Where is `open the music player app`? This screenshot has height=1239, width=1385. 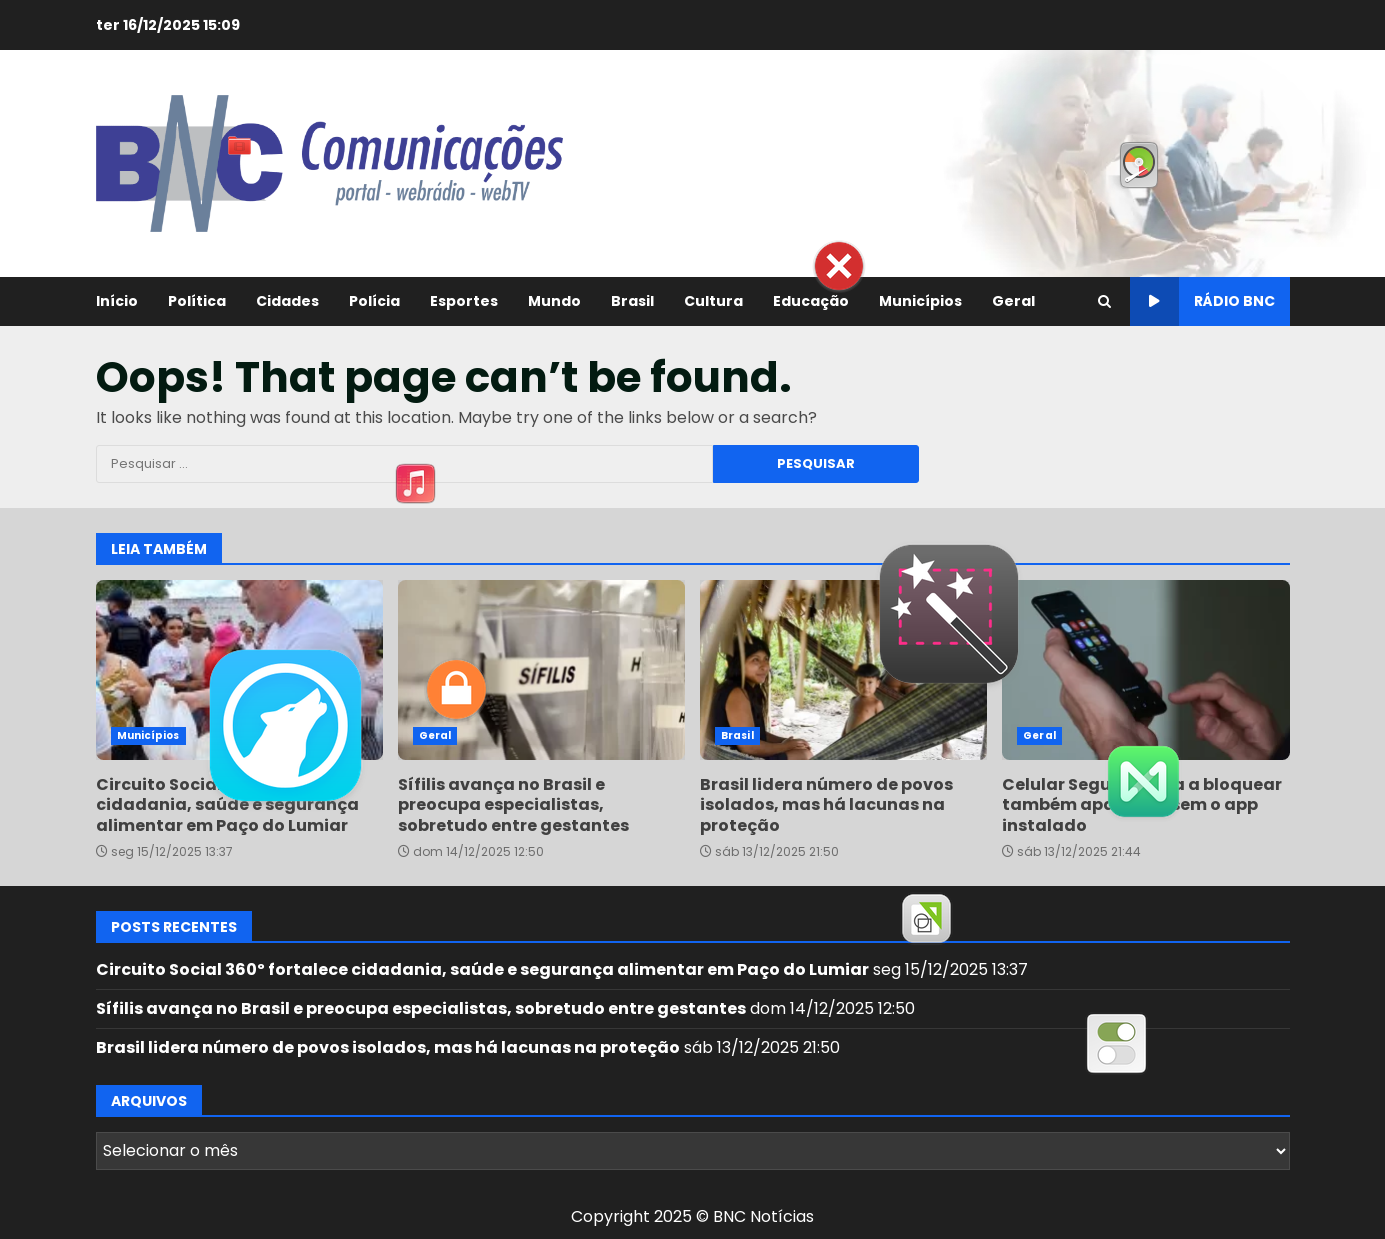 open the music player app is located at coordinates (415, 483).